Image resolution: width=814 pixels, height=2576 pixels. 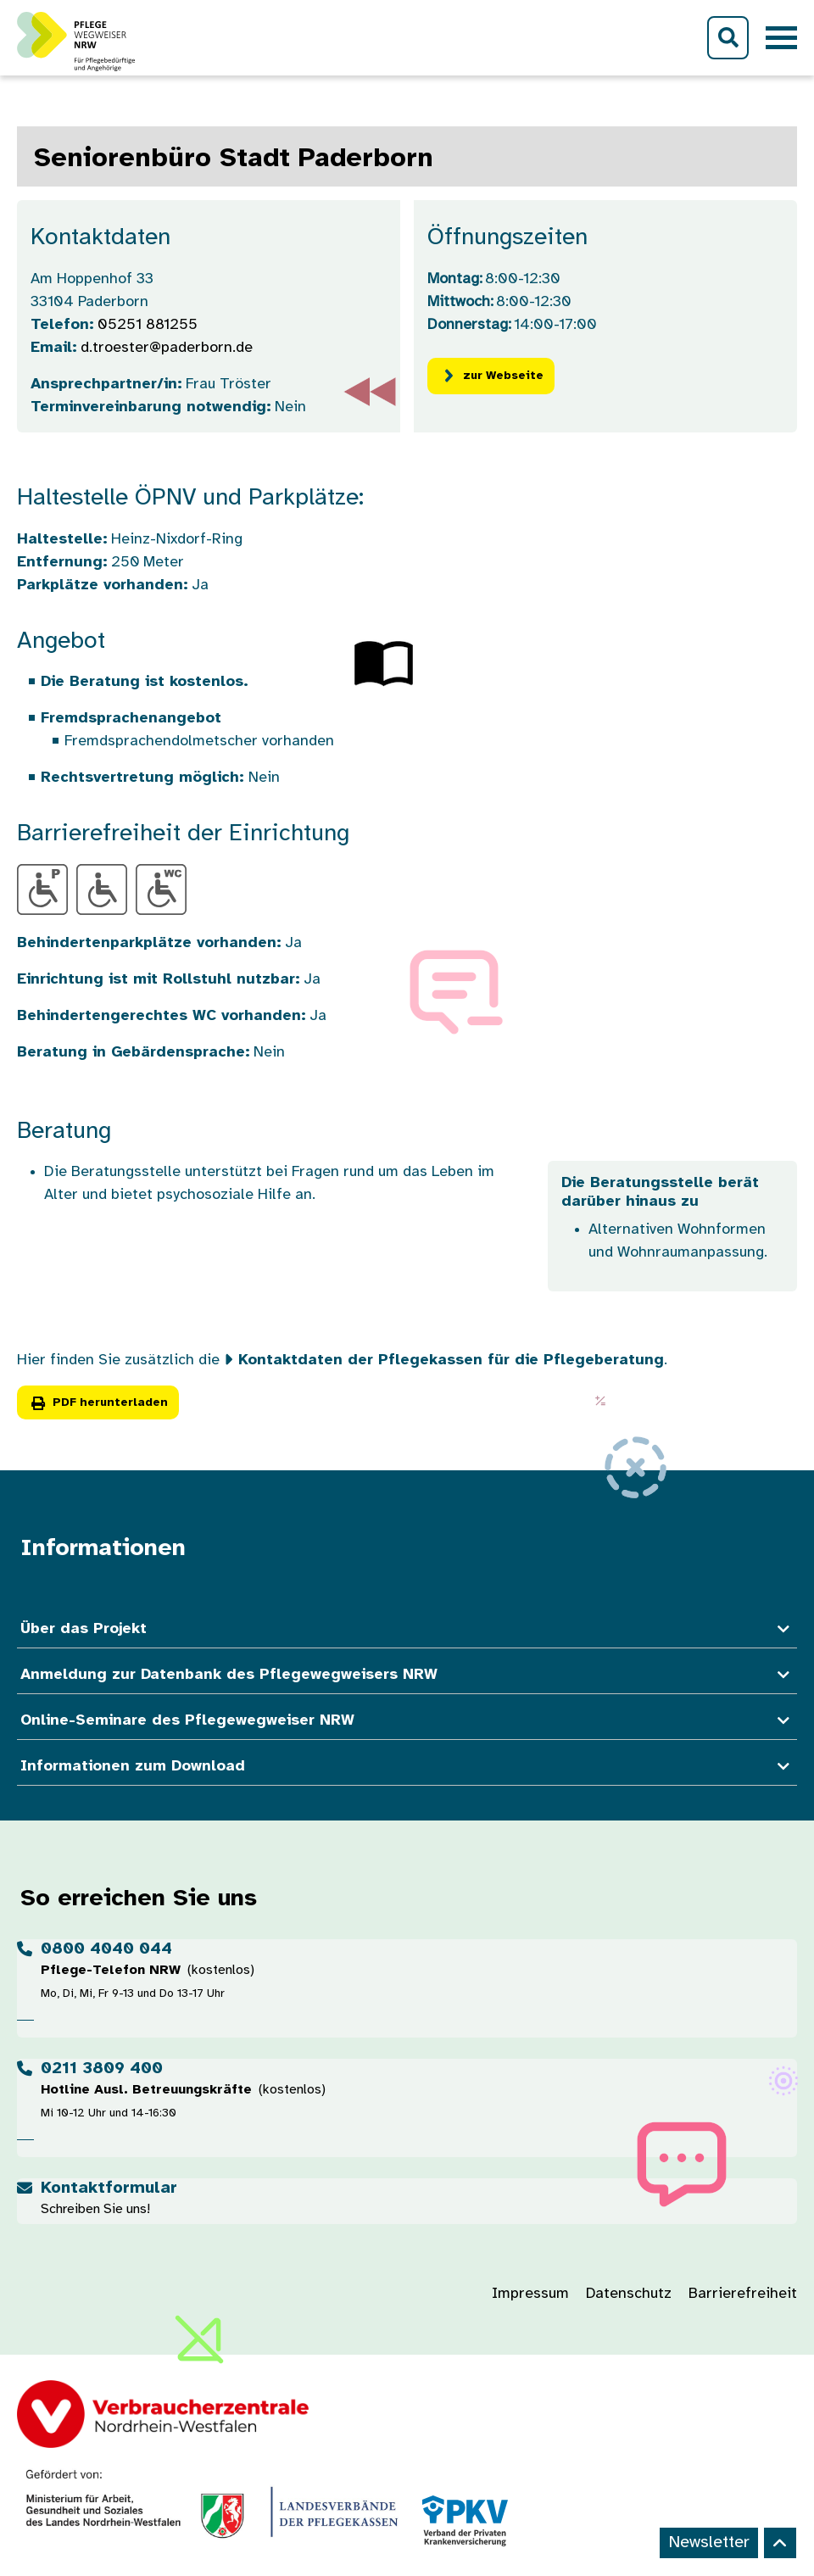 I want to click on toggle between addition and equals operations, so click(x=600, y=1401).